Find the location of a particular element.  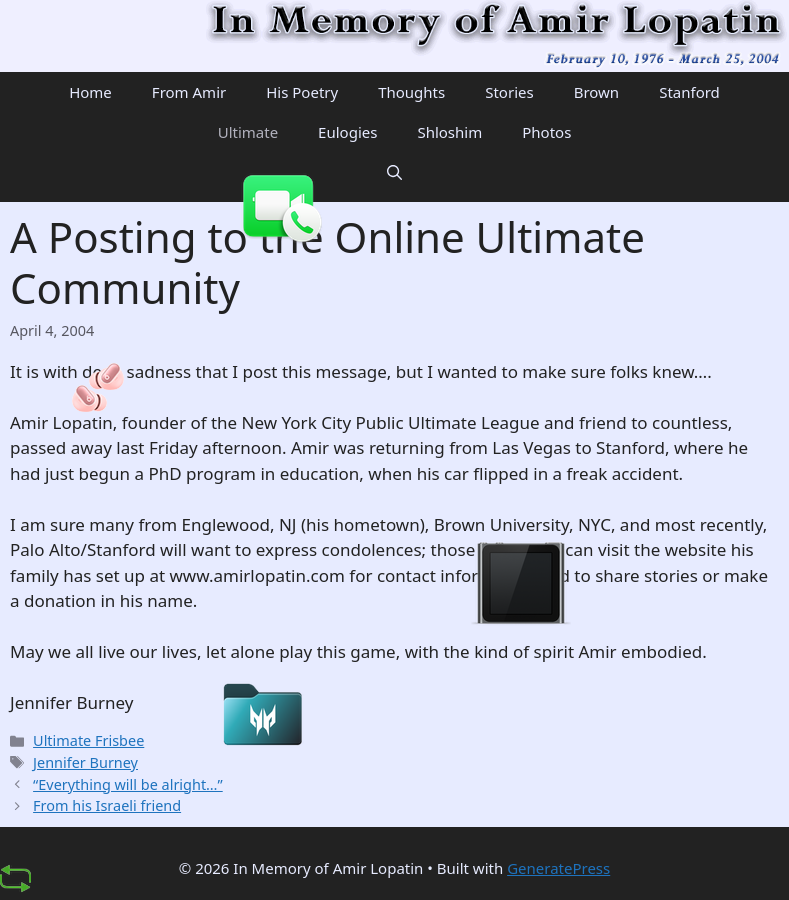

iPod nano device connected is located at coordinates (521, 583).